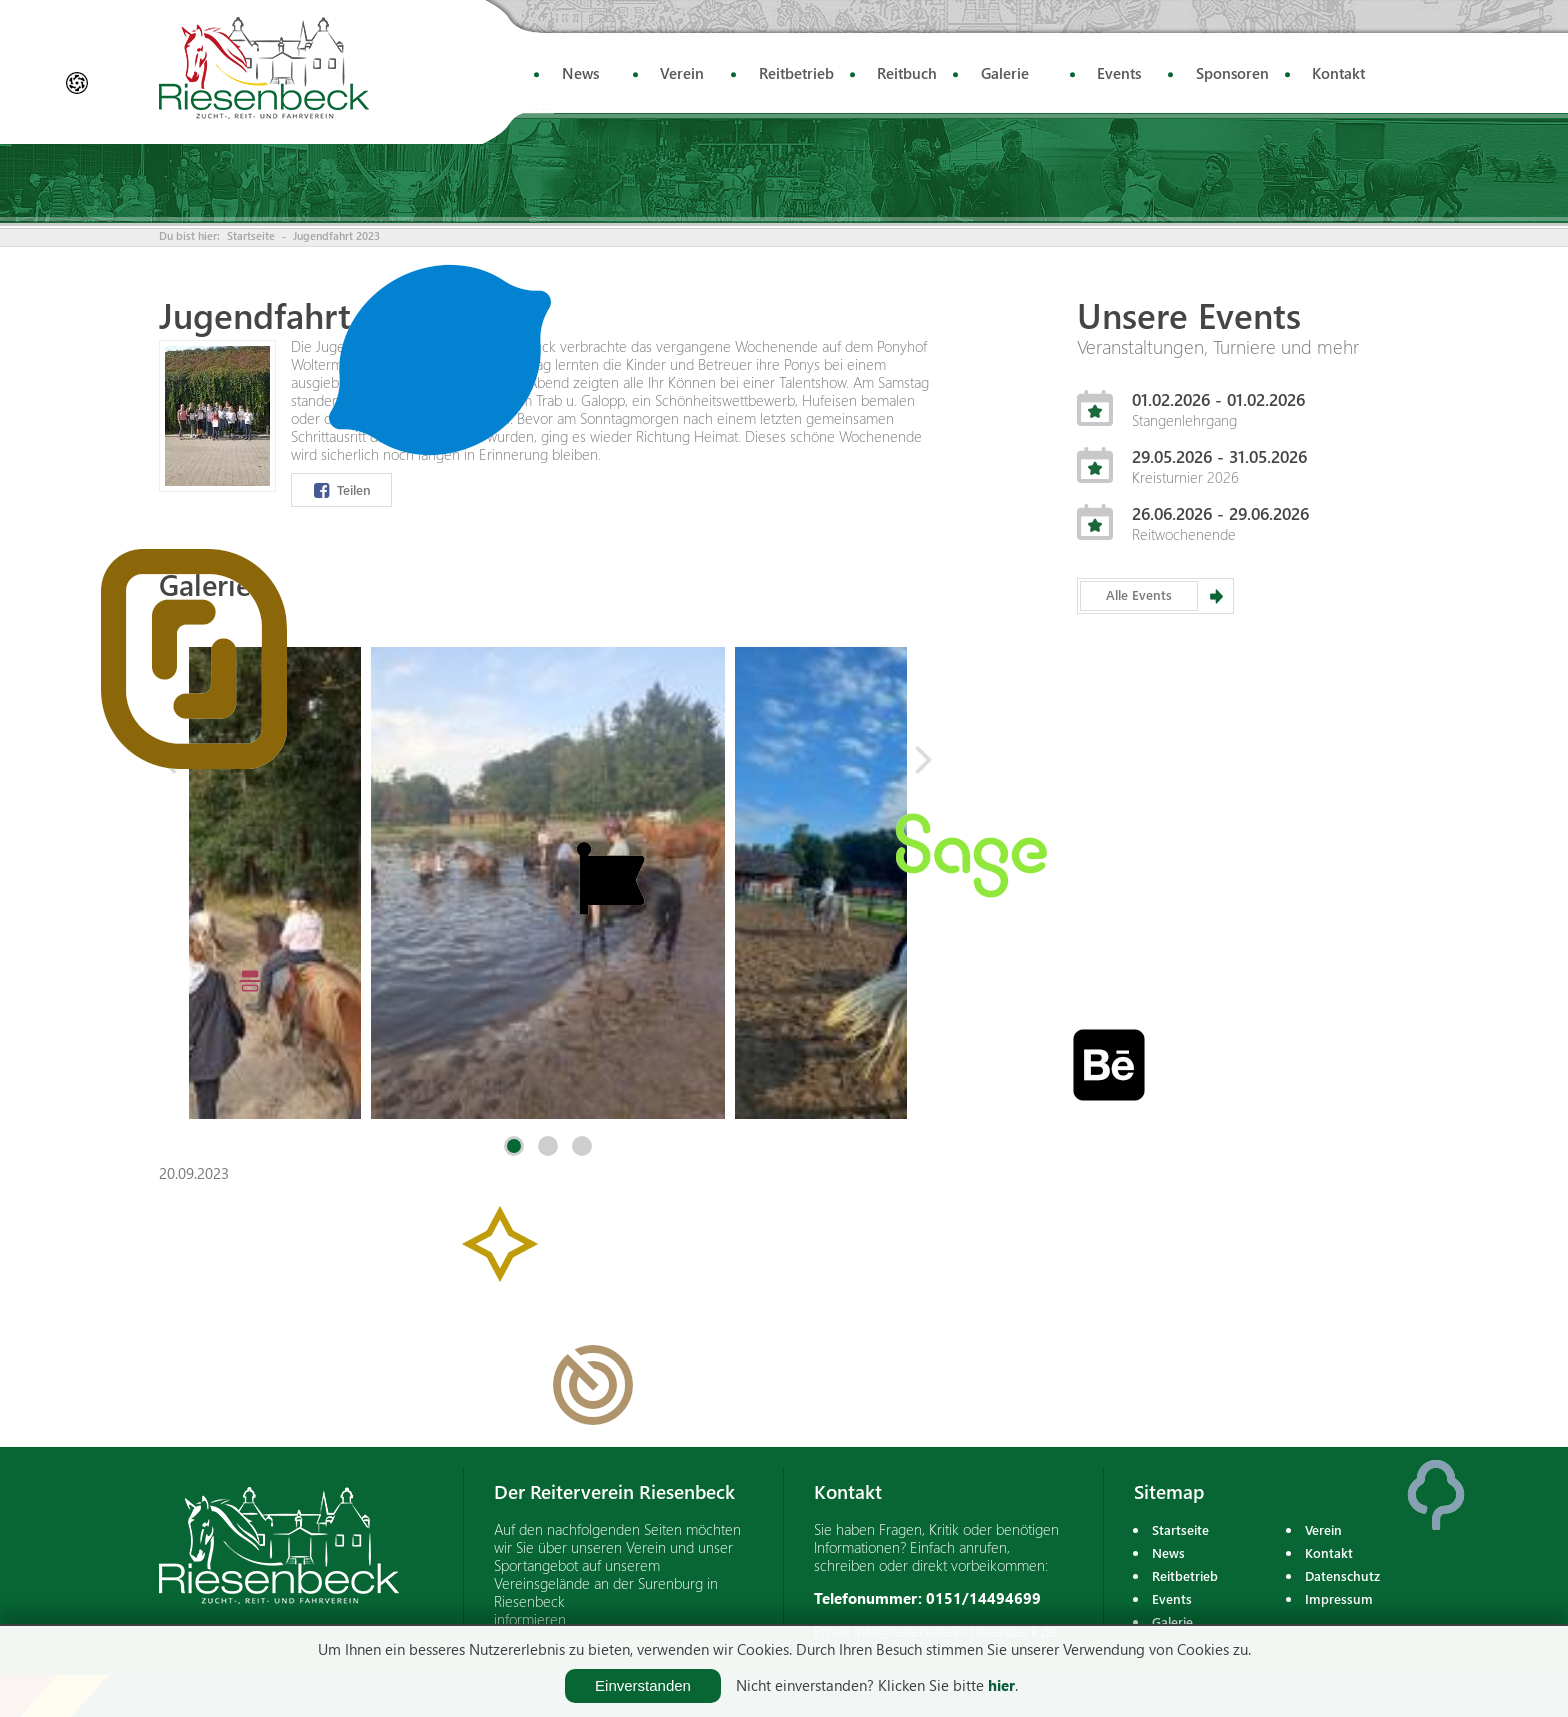 Image resolution: width=1568 pixels, height=1717 pixels. What do you see at coordinates (500, 1244) in the screenshot?
I see `indicates clear or sunny weather conditions` at bounding box center [500, 1244].